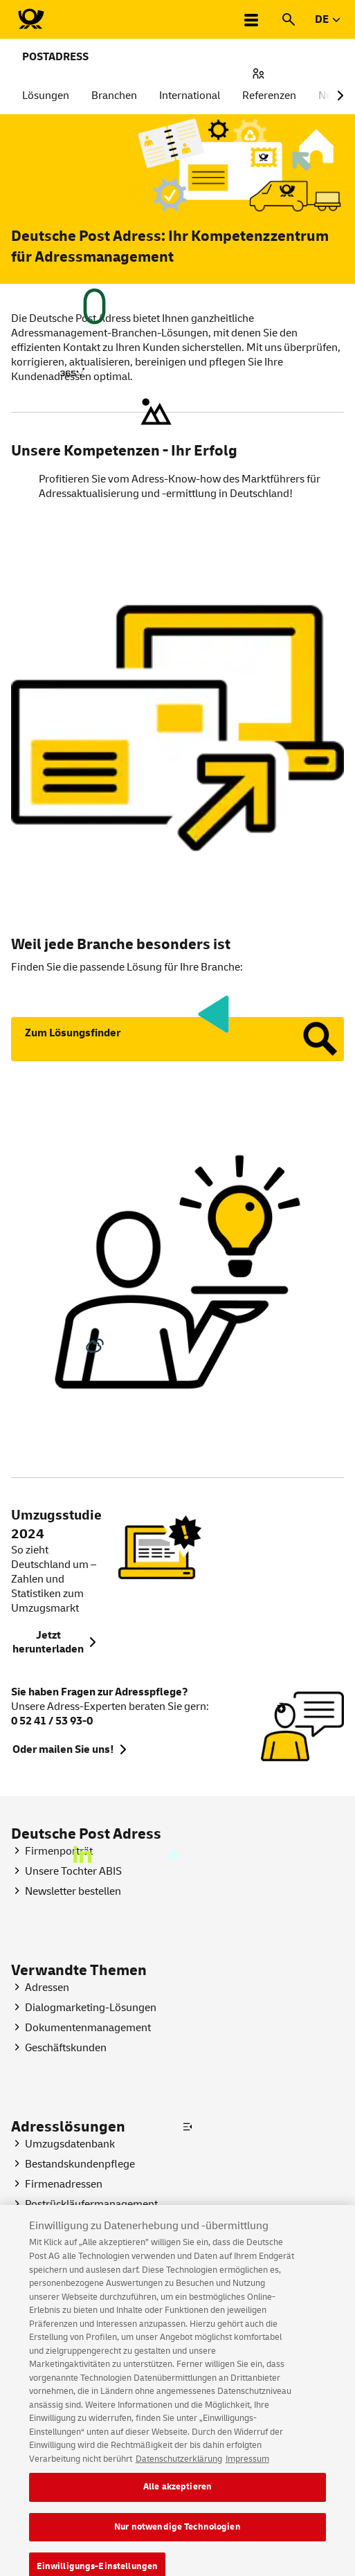  I want to click on 365 data science logo, so click(72, 372).